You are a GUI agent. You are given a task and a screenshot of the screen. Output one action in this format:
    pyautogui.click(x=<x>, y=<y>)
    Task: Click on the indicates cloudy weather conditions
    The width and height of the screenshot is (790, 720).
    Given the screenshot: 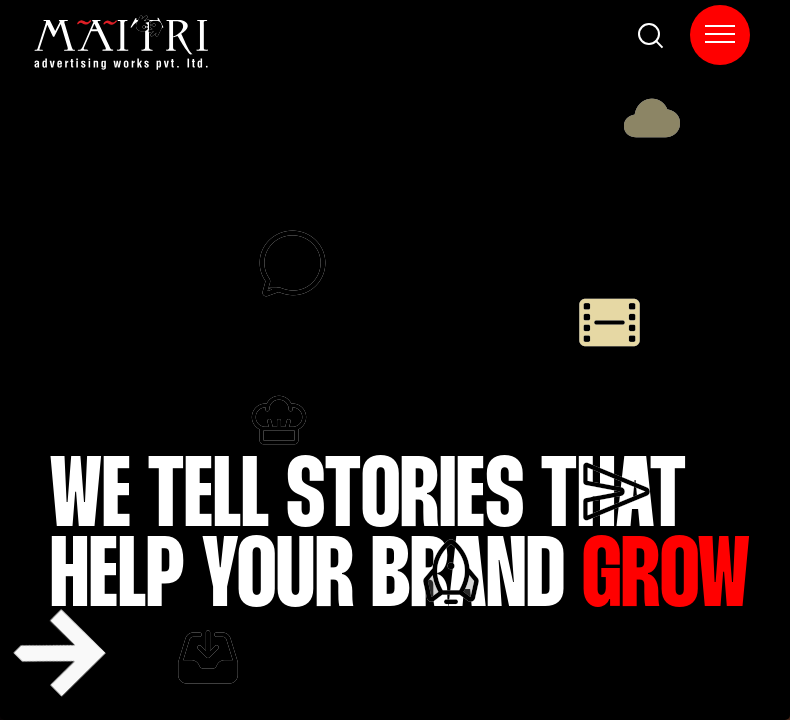 What is the action you would take?
    pyautogui.click(x=652, y=118)
    